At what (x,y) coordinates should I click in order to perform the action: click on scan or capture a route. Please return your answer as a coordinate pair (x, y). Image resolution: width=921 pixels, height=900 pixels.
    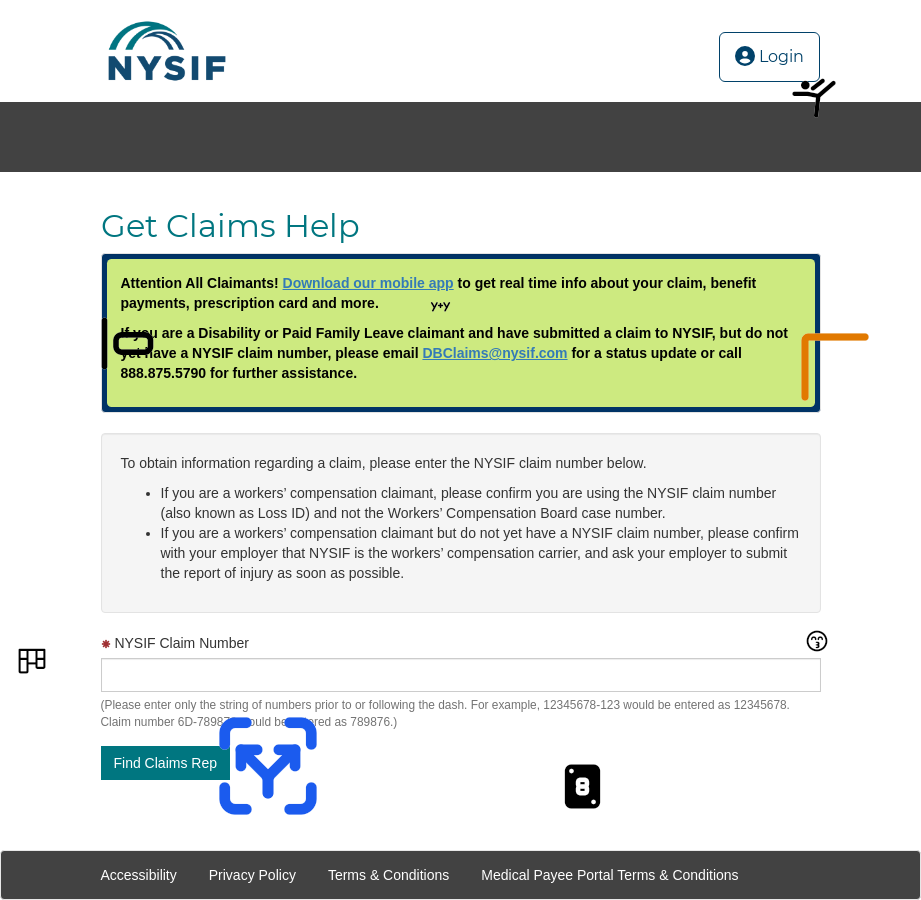
    Looking at the image, I should click on (268, 766).